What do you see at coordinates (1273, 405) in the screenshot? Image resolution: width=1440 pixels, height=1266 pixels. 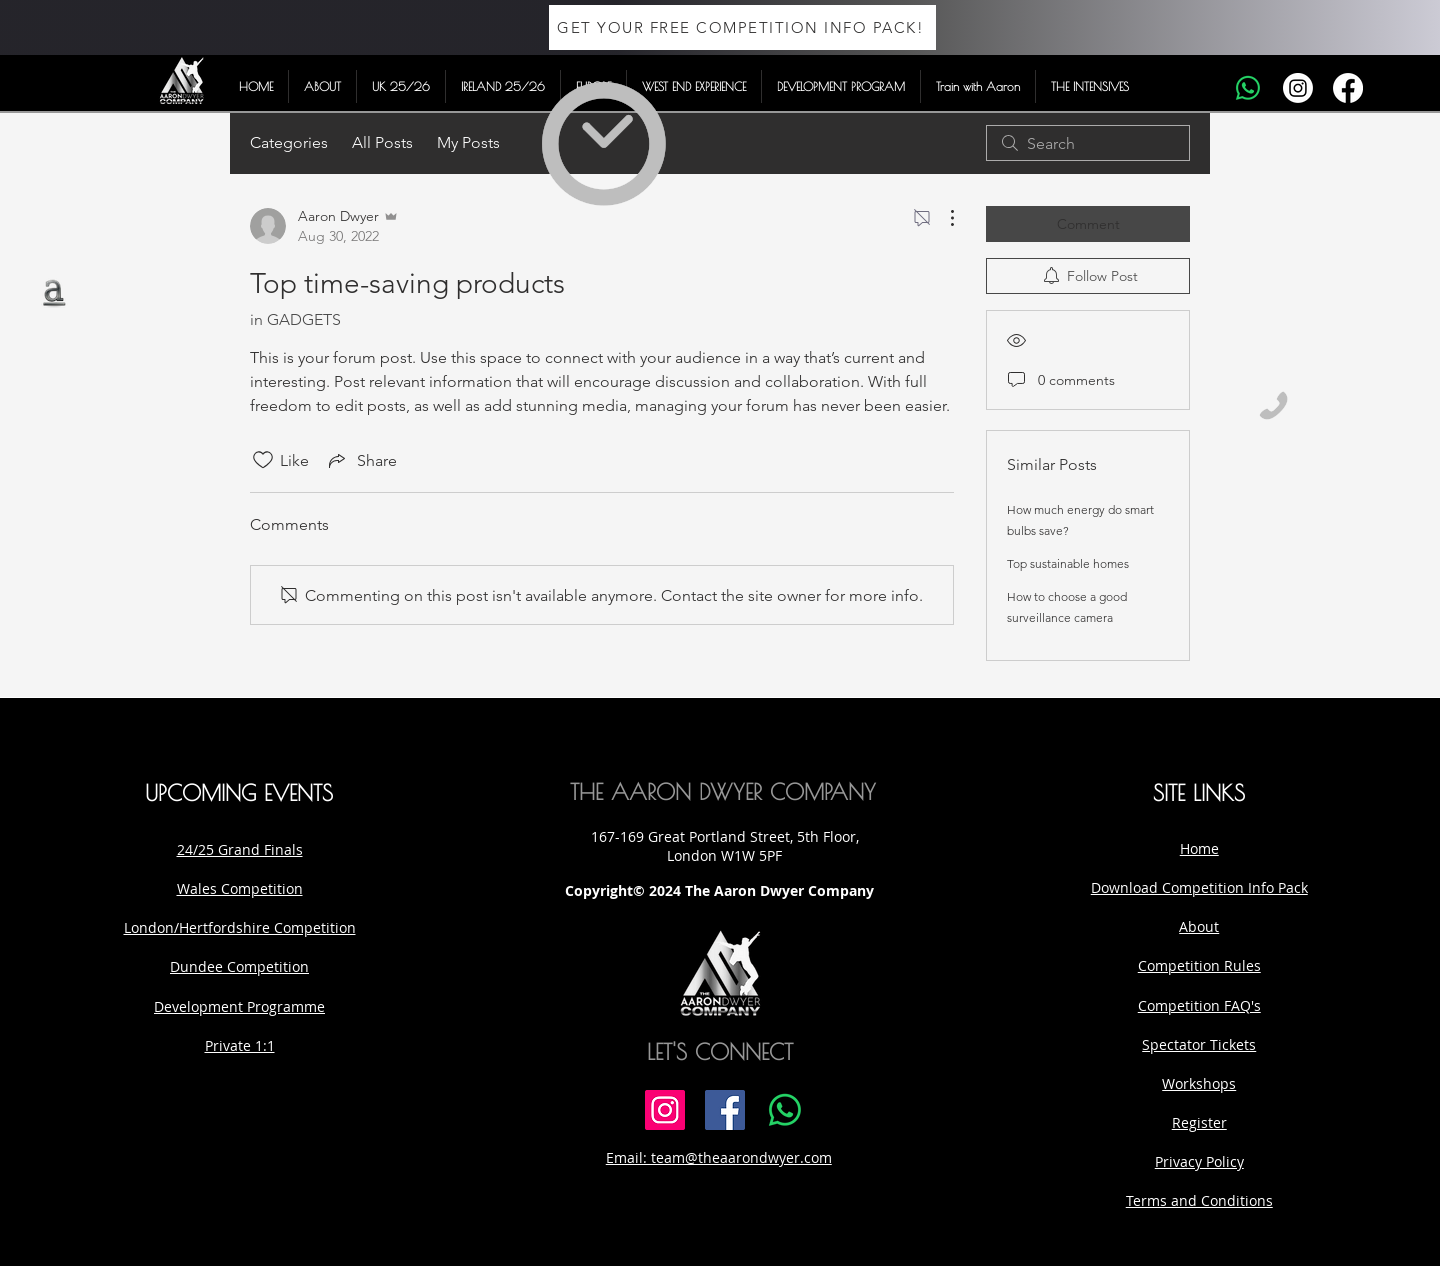 I see `start a phone call` at bounding box center [1273, 405].